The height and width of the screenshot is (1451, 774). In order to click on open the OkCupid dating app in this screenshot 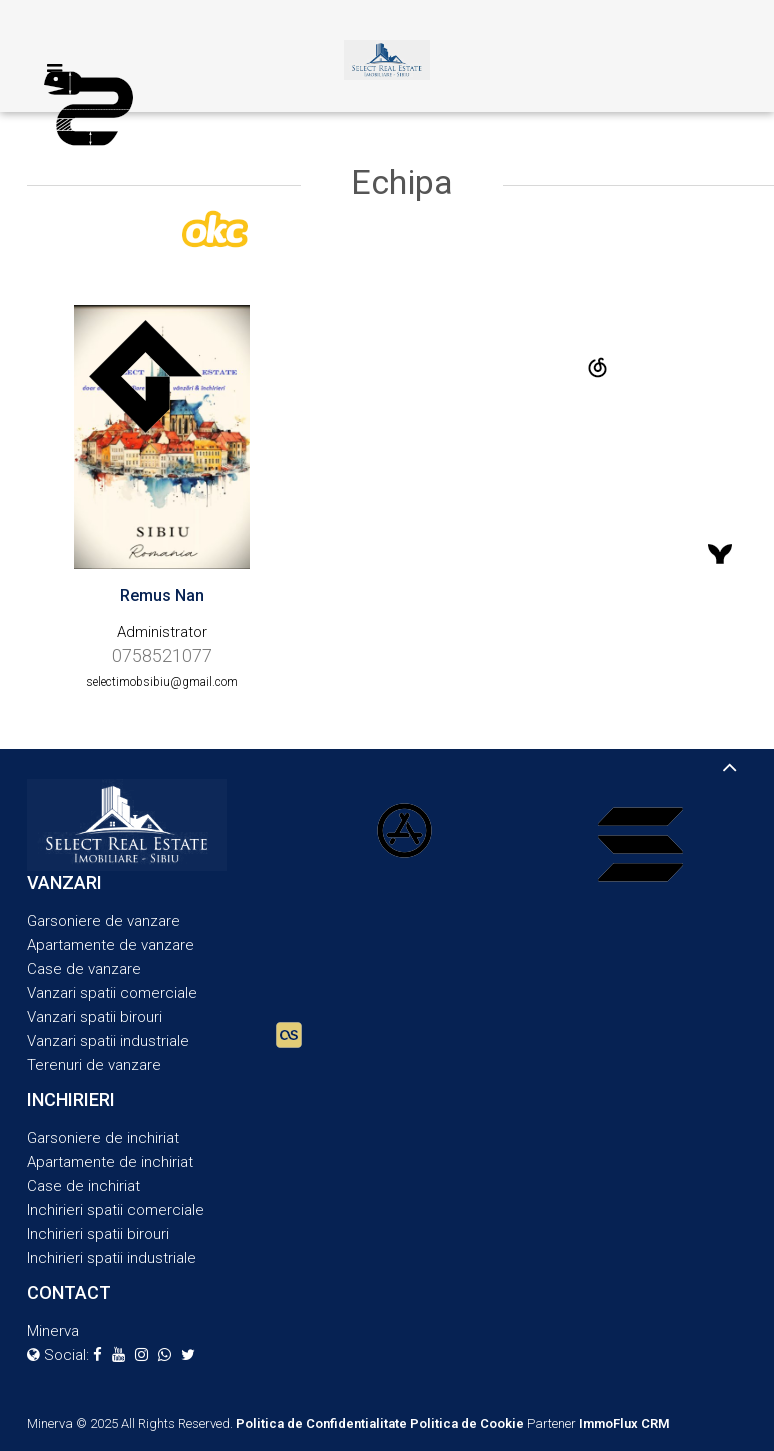, I will do `click(215, 229)`.